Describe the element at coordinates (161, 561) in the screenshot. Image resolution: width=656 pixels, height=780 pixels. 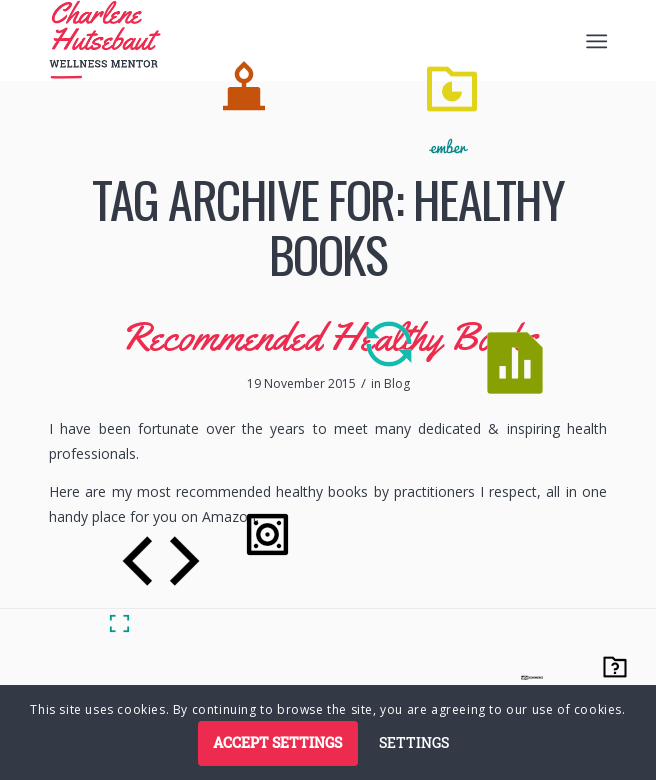
I see `view or edit source code` at that location.